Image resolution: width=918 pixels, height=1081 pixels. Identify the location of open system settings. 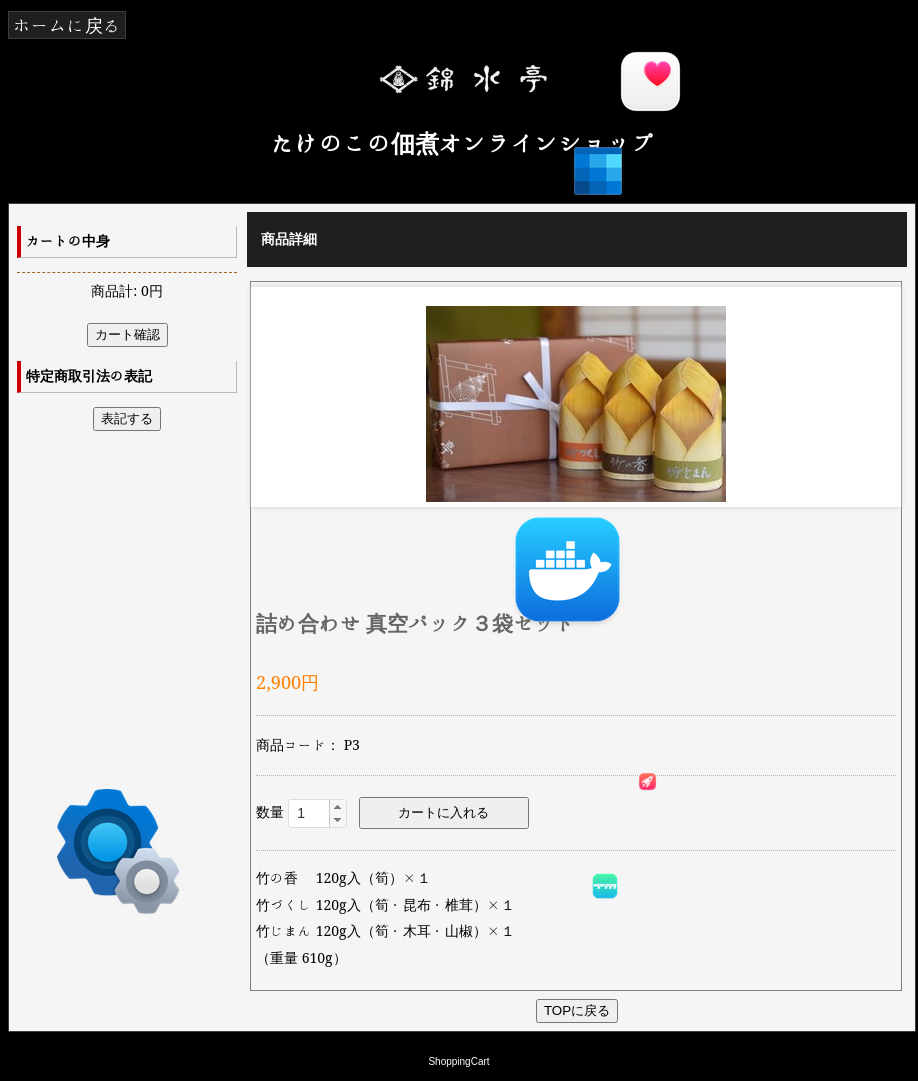
(119, 853).